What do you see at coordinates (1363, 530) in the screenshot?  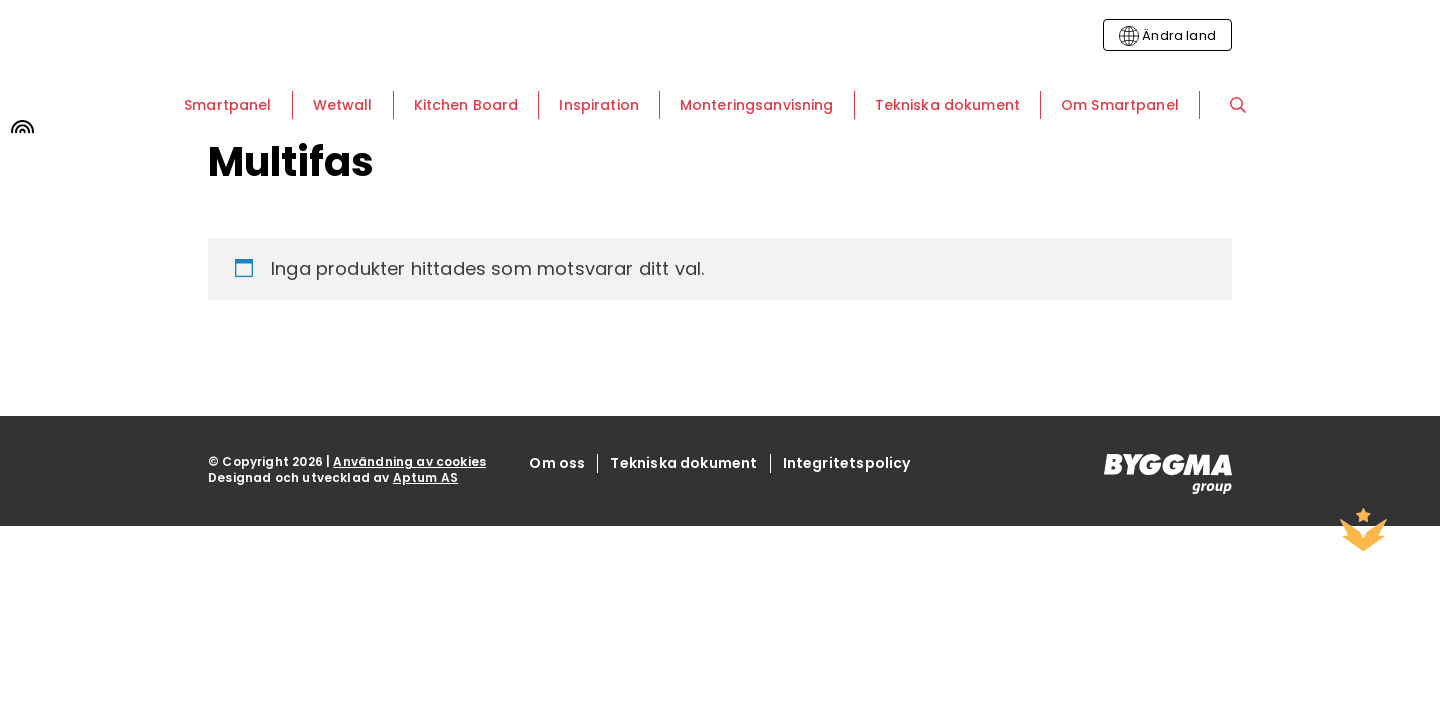 I see `discord hypesquad events badge` at bounding box center [1363, 530].